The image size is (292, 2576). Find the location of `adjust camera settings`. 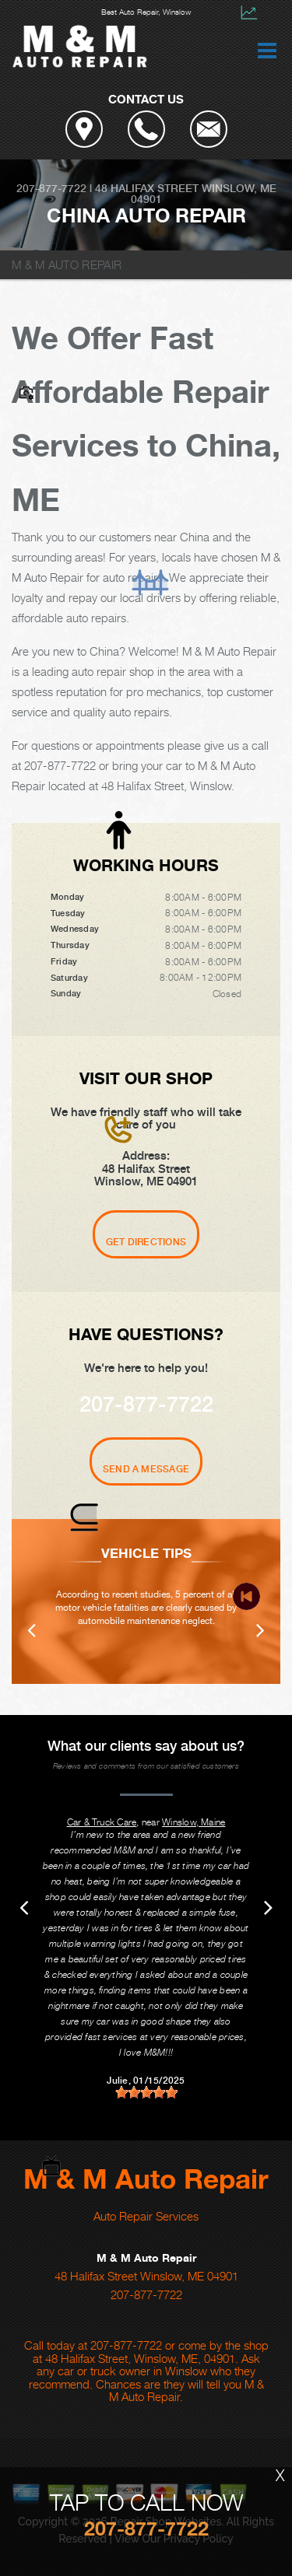

adjust camera settings is located at coordinates (26, 392).